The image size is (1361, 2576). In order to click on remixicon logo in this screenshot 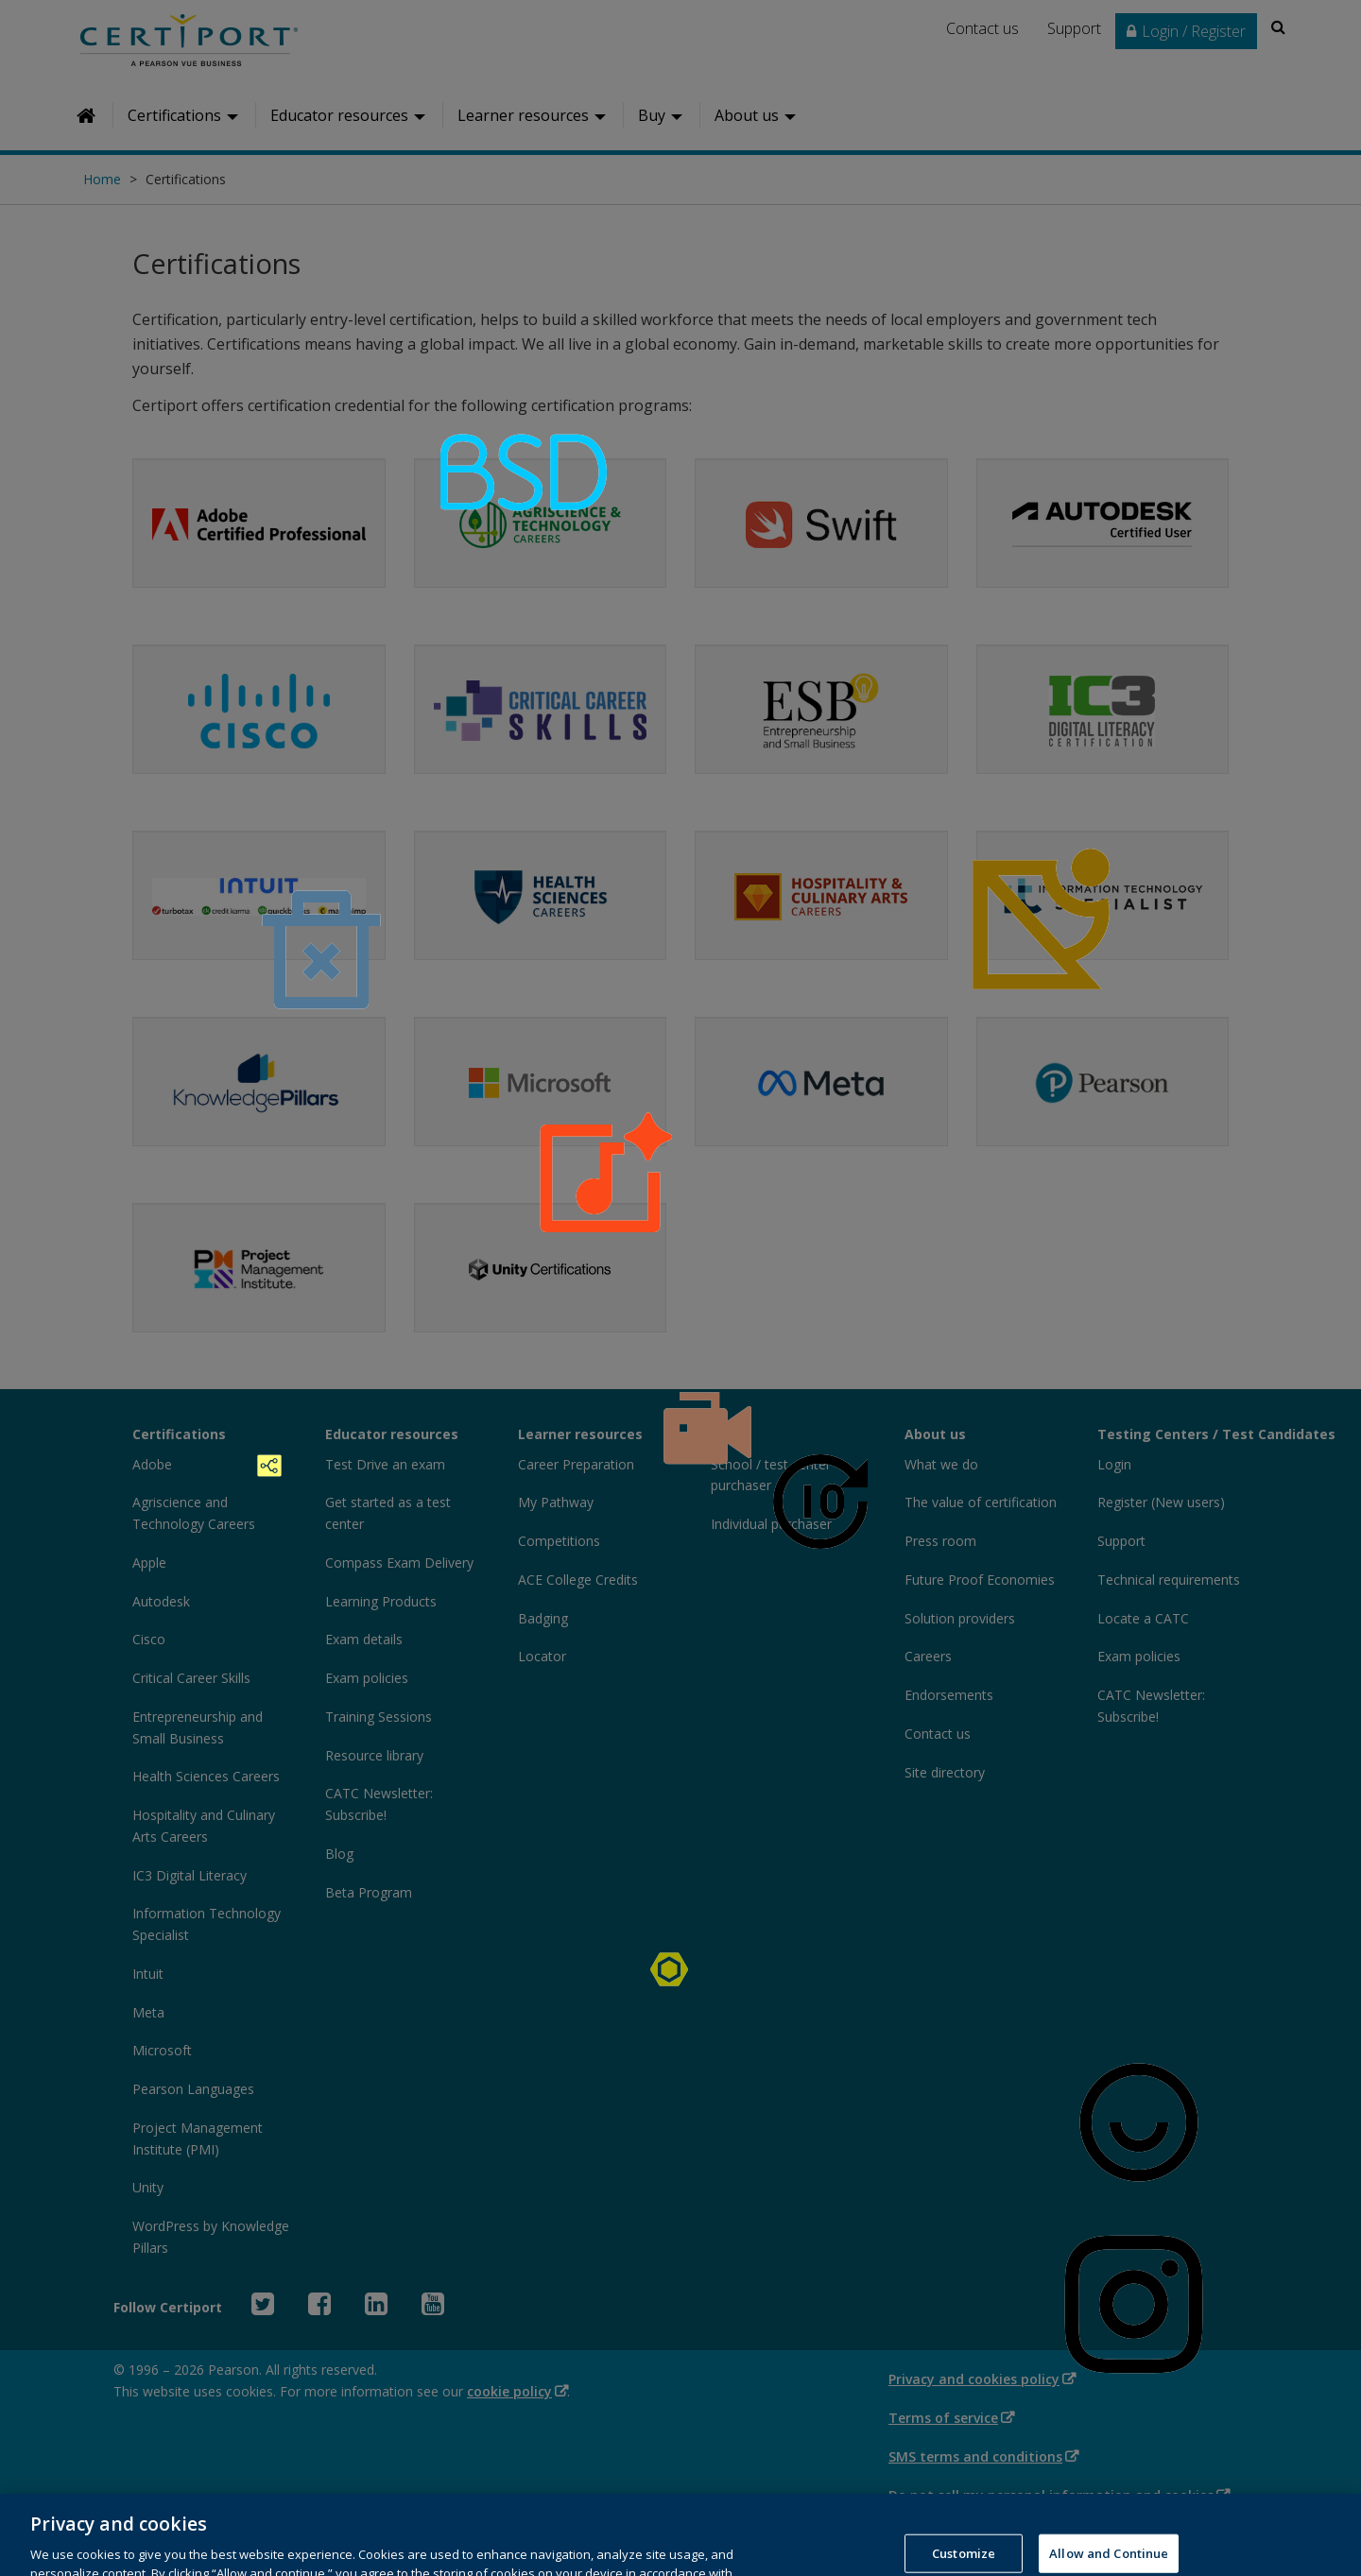, I will do `click(1041, 920)`.